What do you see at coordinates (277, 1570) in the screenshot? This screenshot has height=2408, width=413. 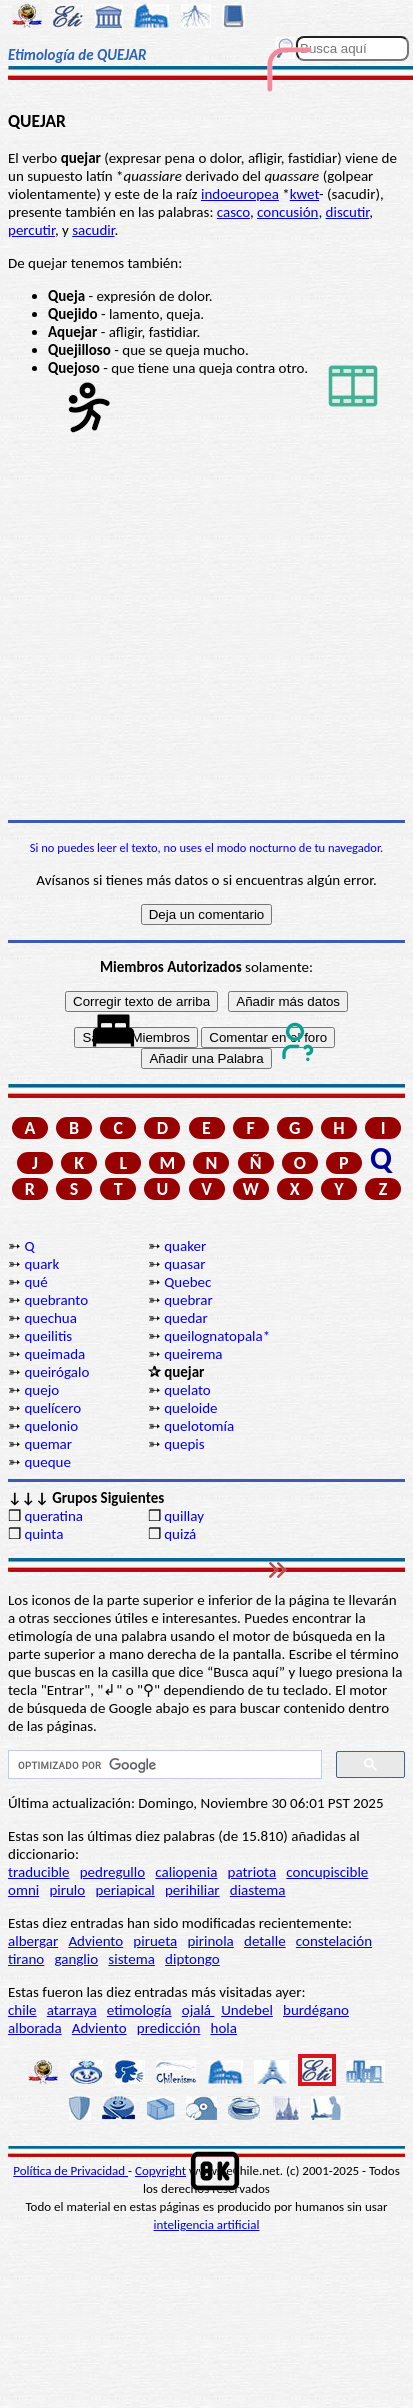 I see `skip forward or advance to next item` at bounding box center [277, 1570].